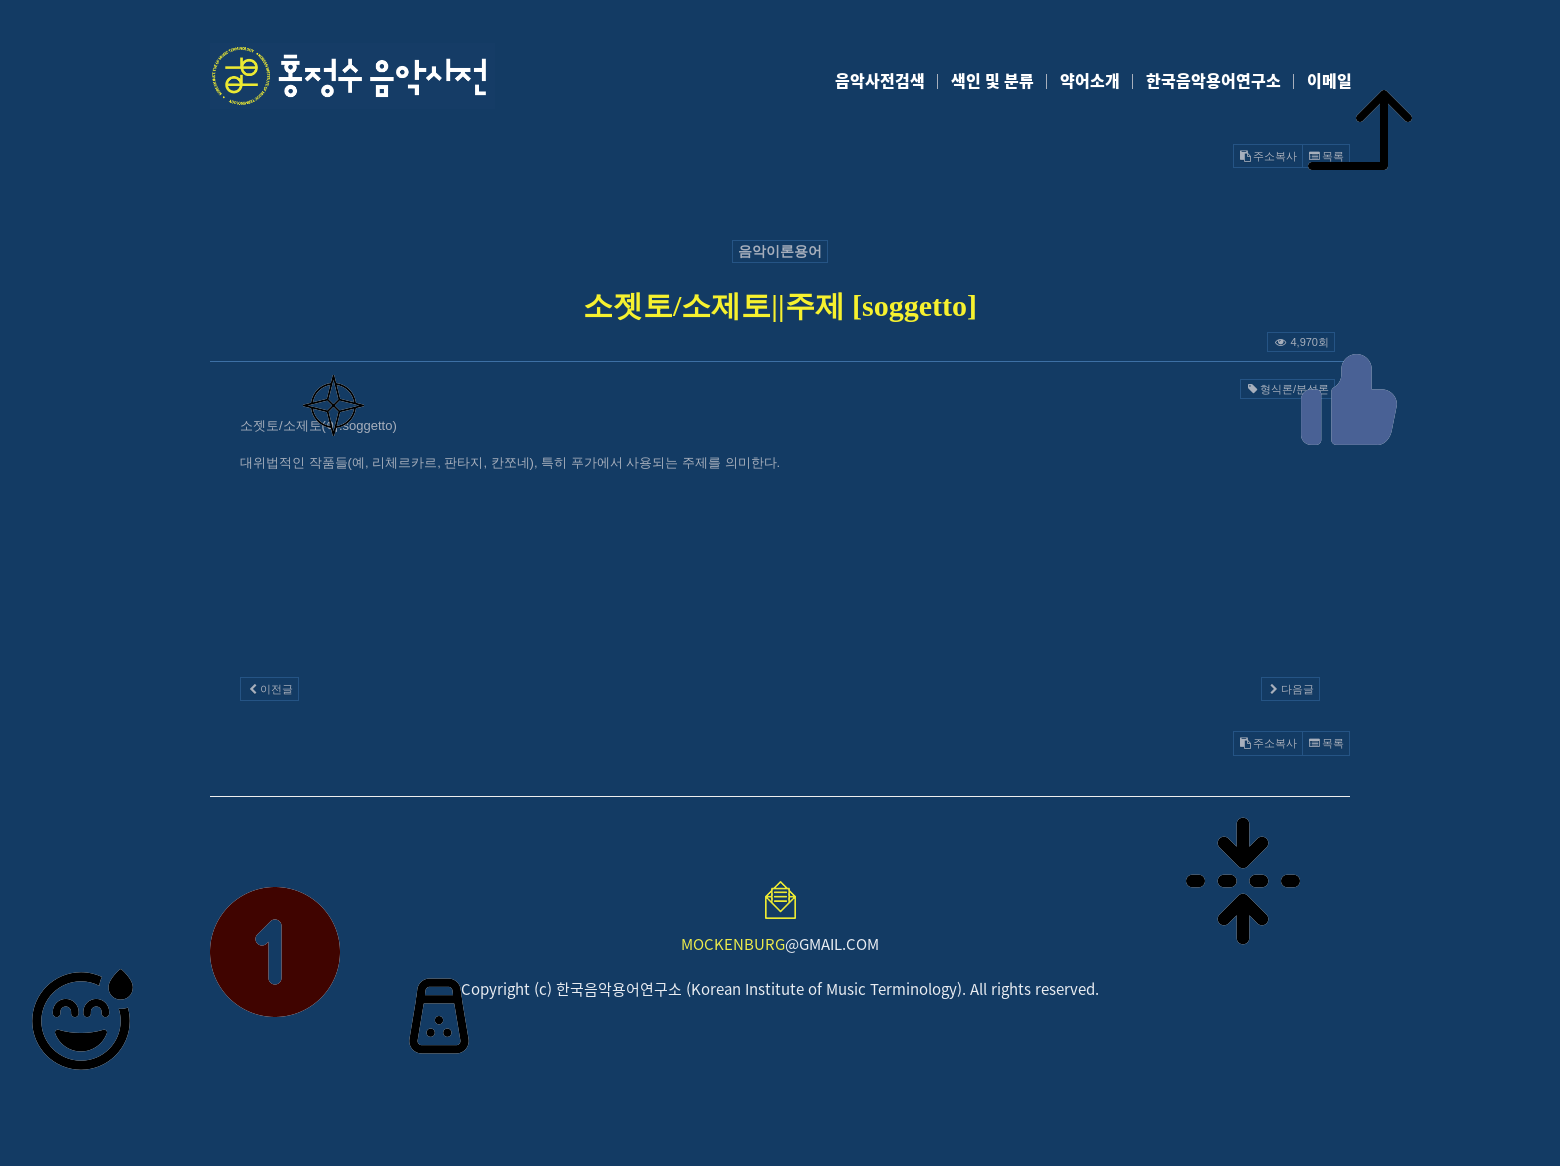 The image size is (1560, 1166). Describe the element at coordinates (439, 1016) in the screenshot. I see `adjust salt or seasoning preferences` at that location.